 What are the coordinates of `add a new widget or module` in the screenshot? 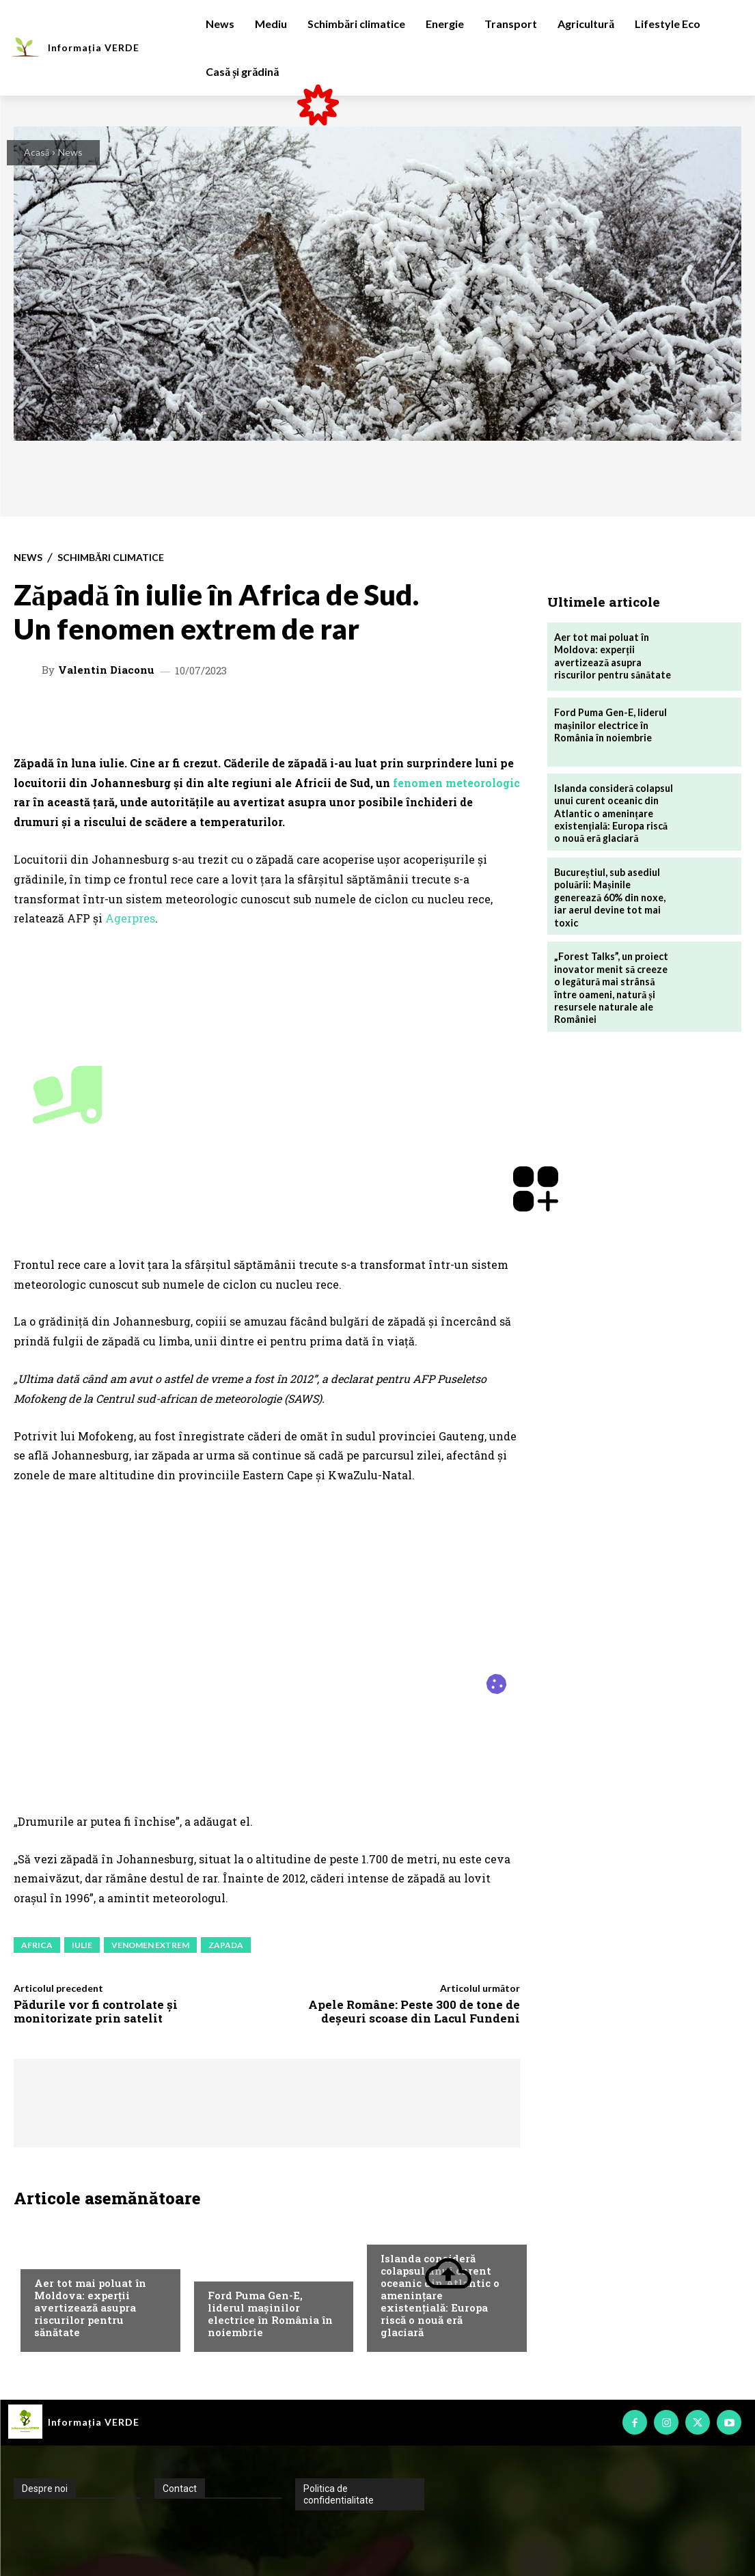 It's located at (536, 1189).